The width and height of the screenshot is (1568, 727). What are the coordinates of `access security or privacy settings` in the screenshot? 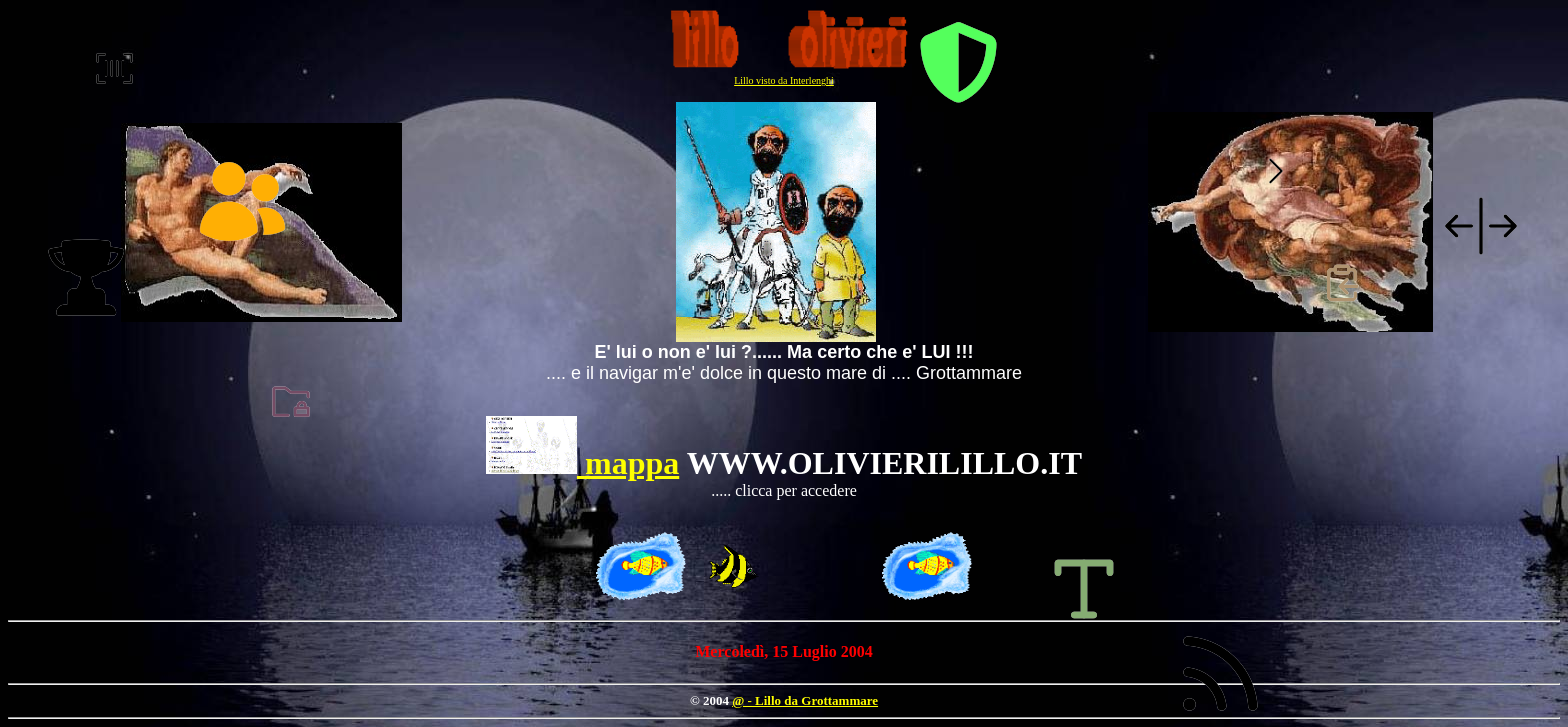 It's located at (958, 62).